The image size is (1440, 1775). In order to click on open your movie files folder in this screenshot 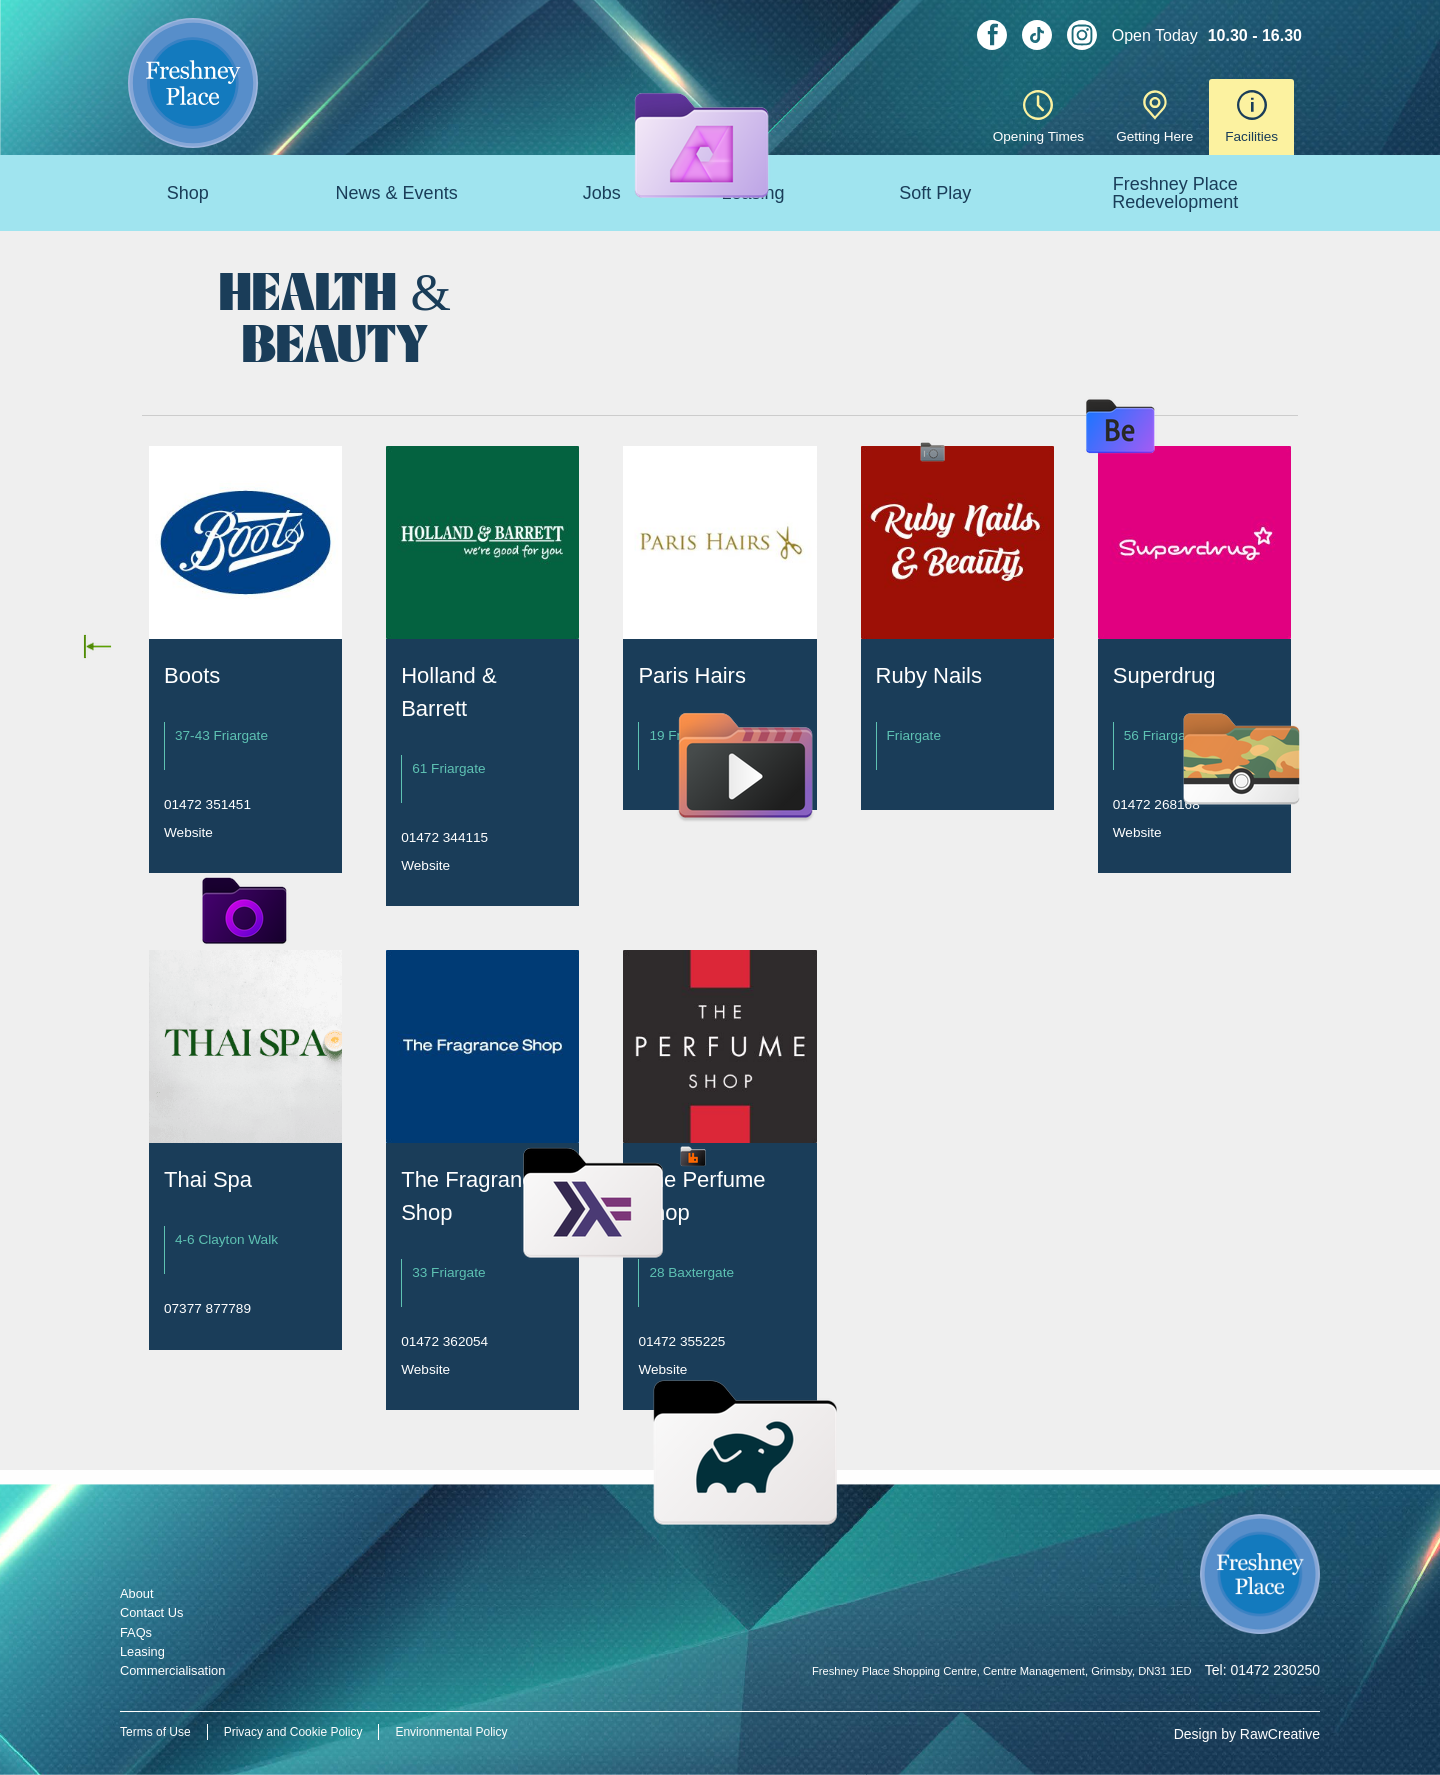, I will do `click(745, 769)`.